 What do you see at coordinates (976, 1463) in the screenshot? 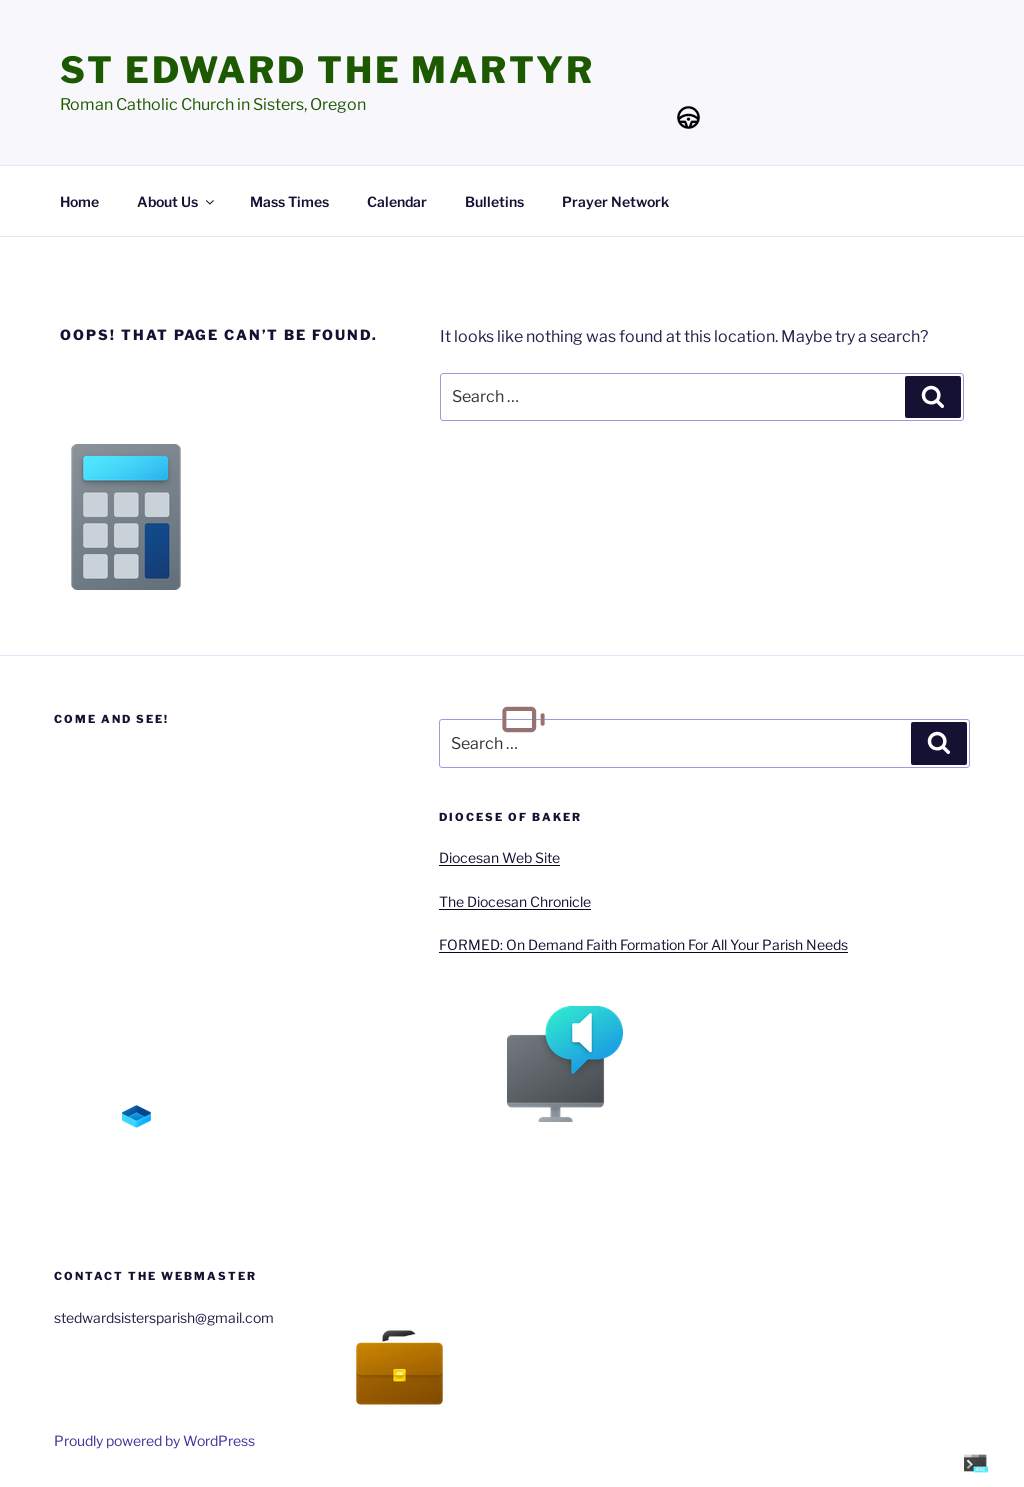
I see `open windows terminal preview app` at bounding box center [976, 1463].